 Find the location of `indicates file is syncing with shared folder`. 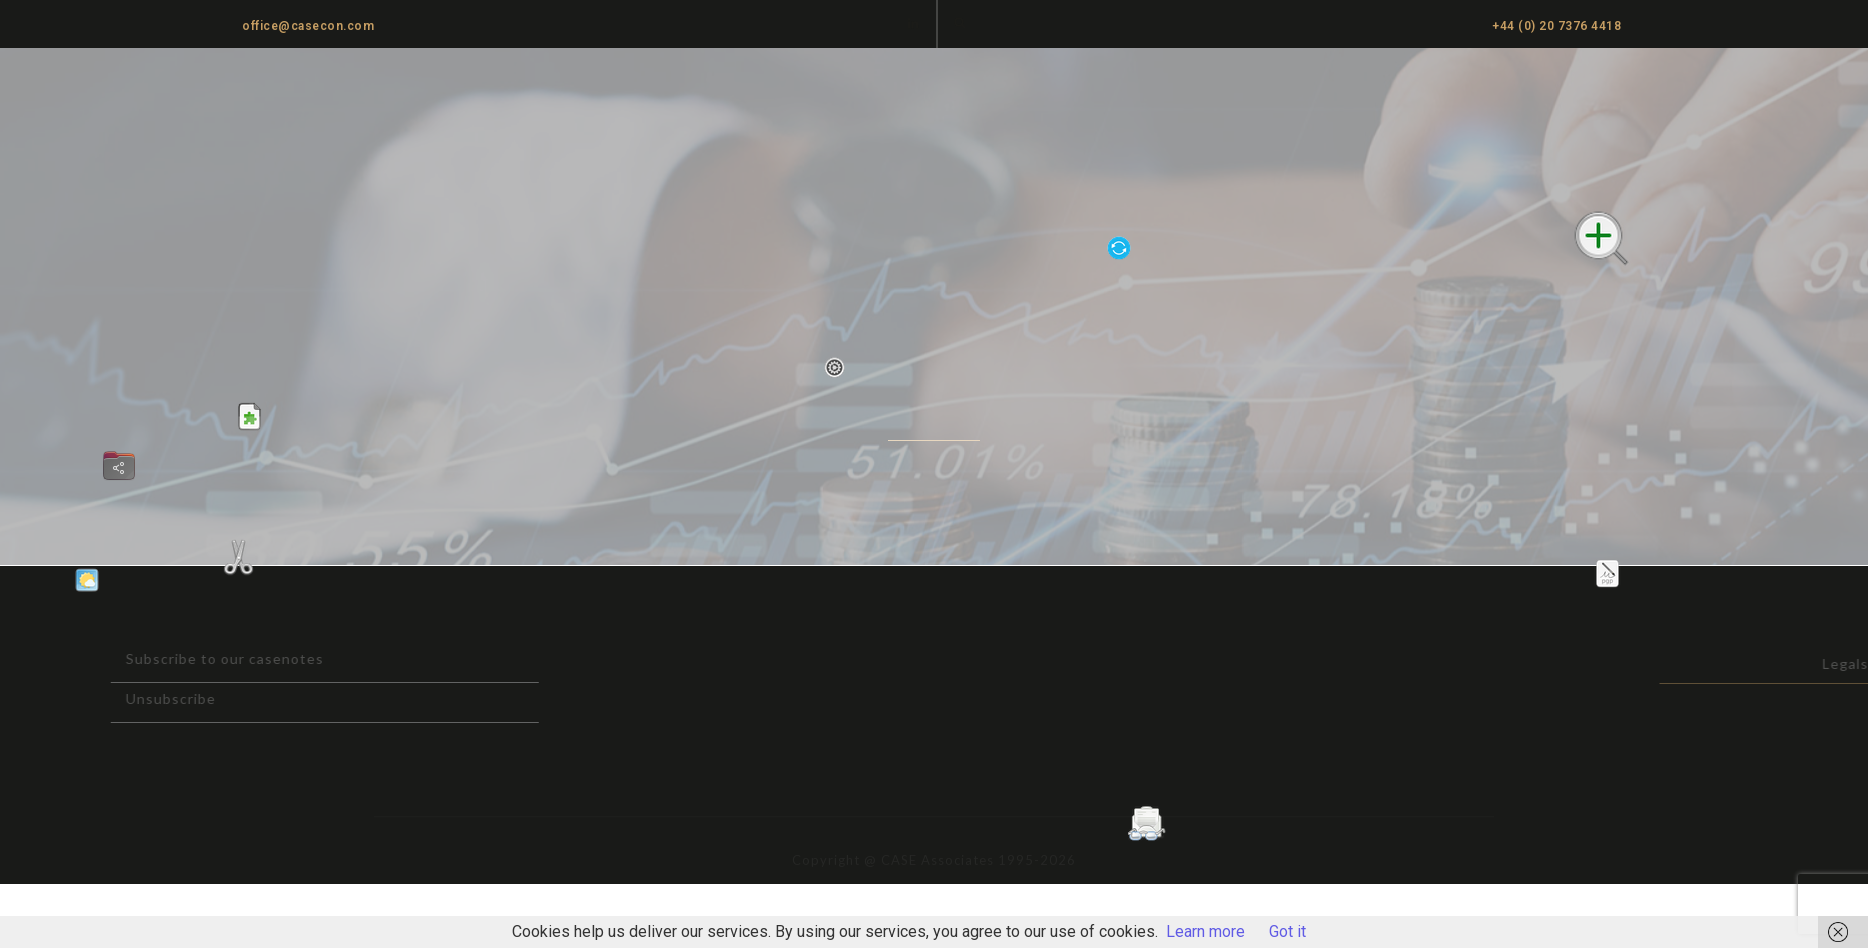

indicates file is syncing with shared folder is located at coordinates (1119, 248).